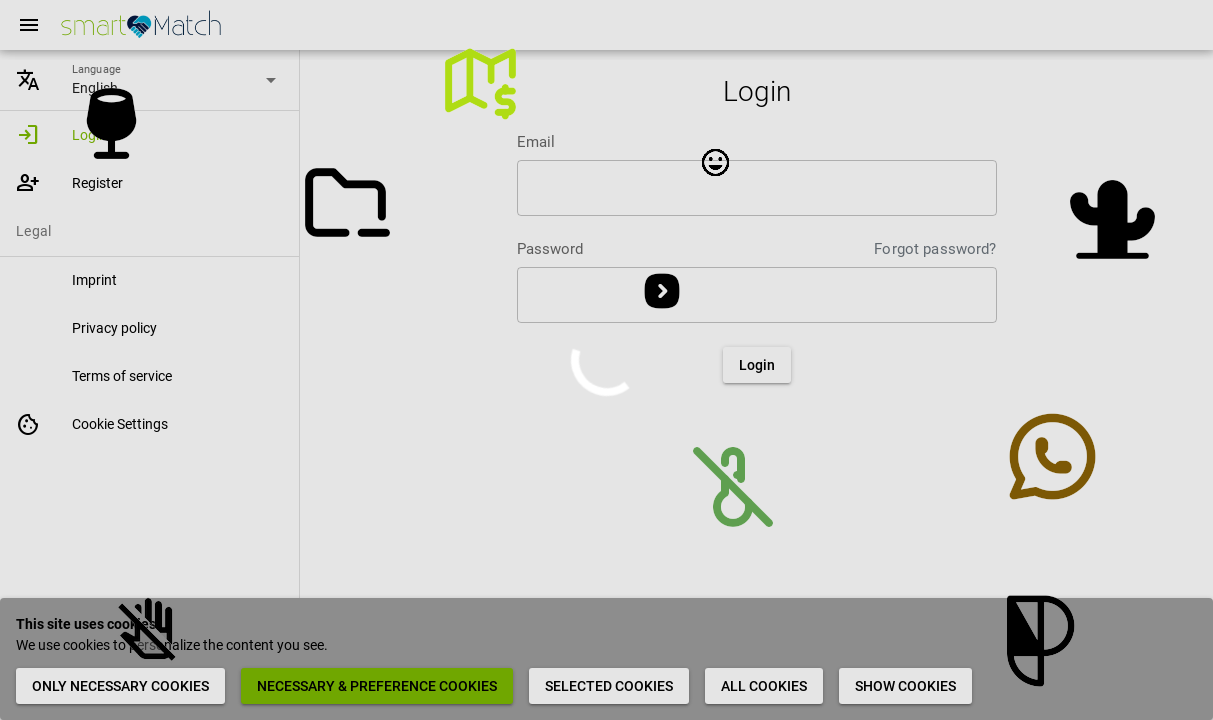 The image size is (1213, 720). I want to click on indicates desert or arid climate category, so click(1112, 222).